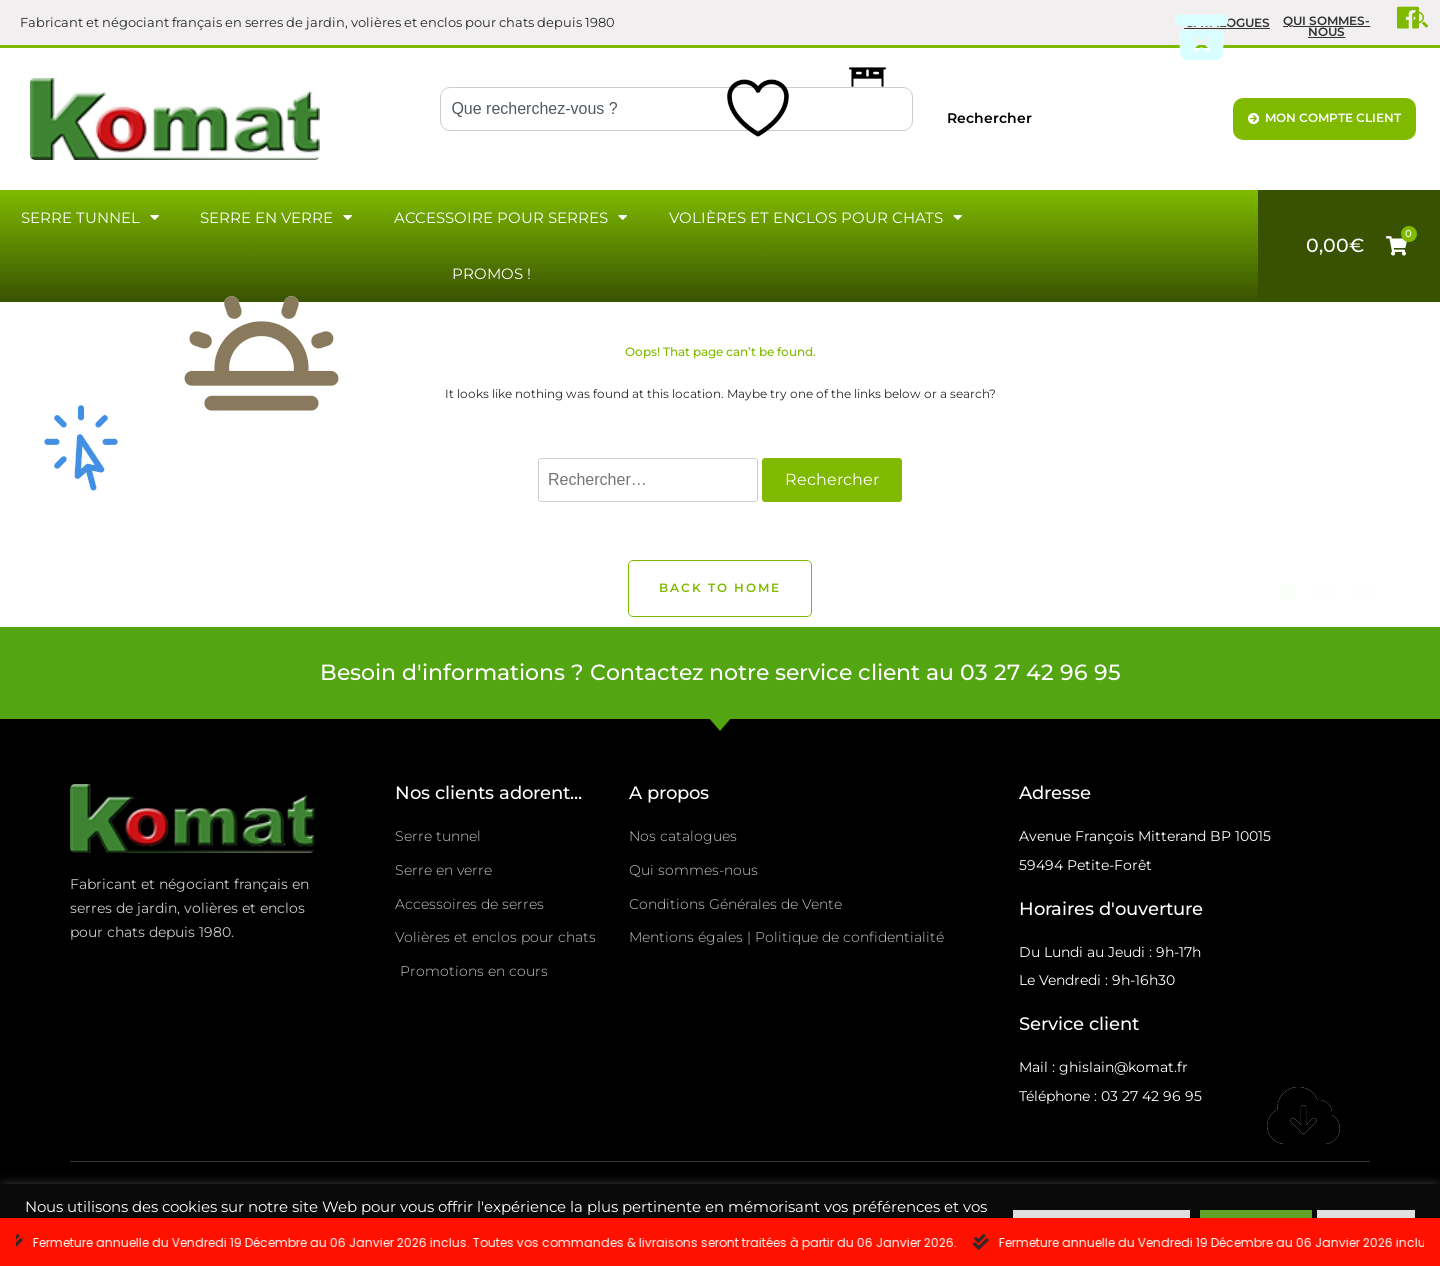  I want to click on remove item from archive, so click(1201, 37).